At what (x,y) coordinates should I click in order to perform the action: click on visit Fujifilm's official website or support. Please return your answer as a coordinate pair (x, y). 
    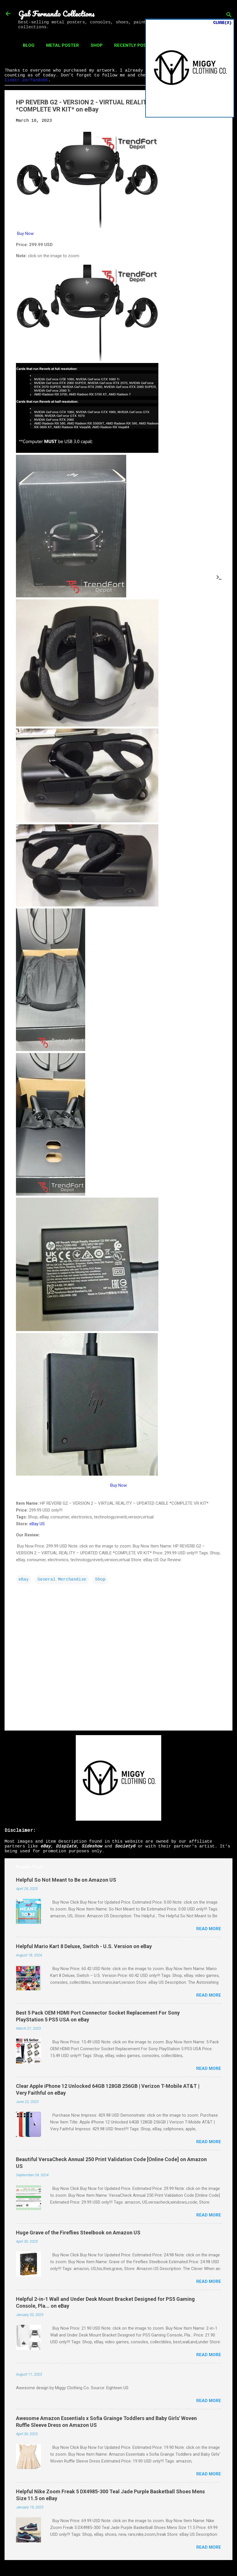
    Looking at the image, I should click on (70, 844).